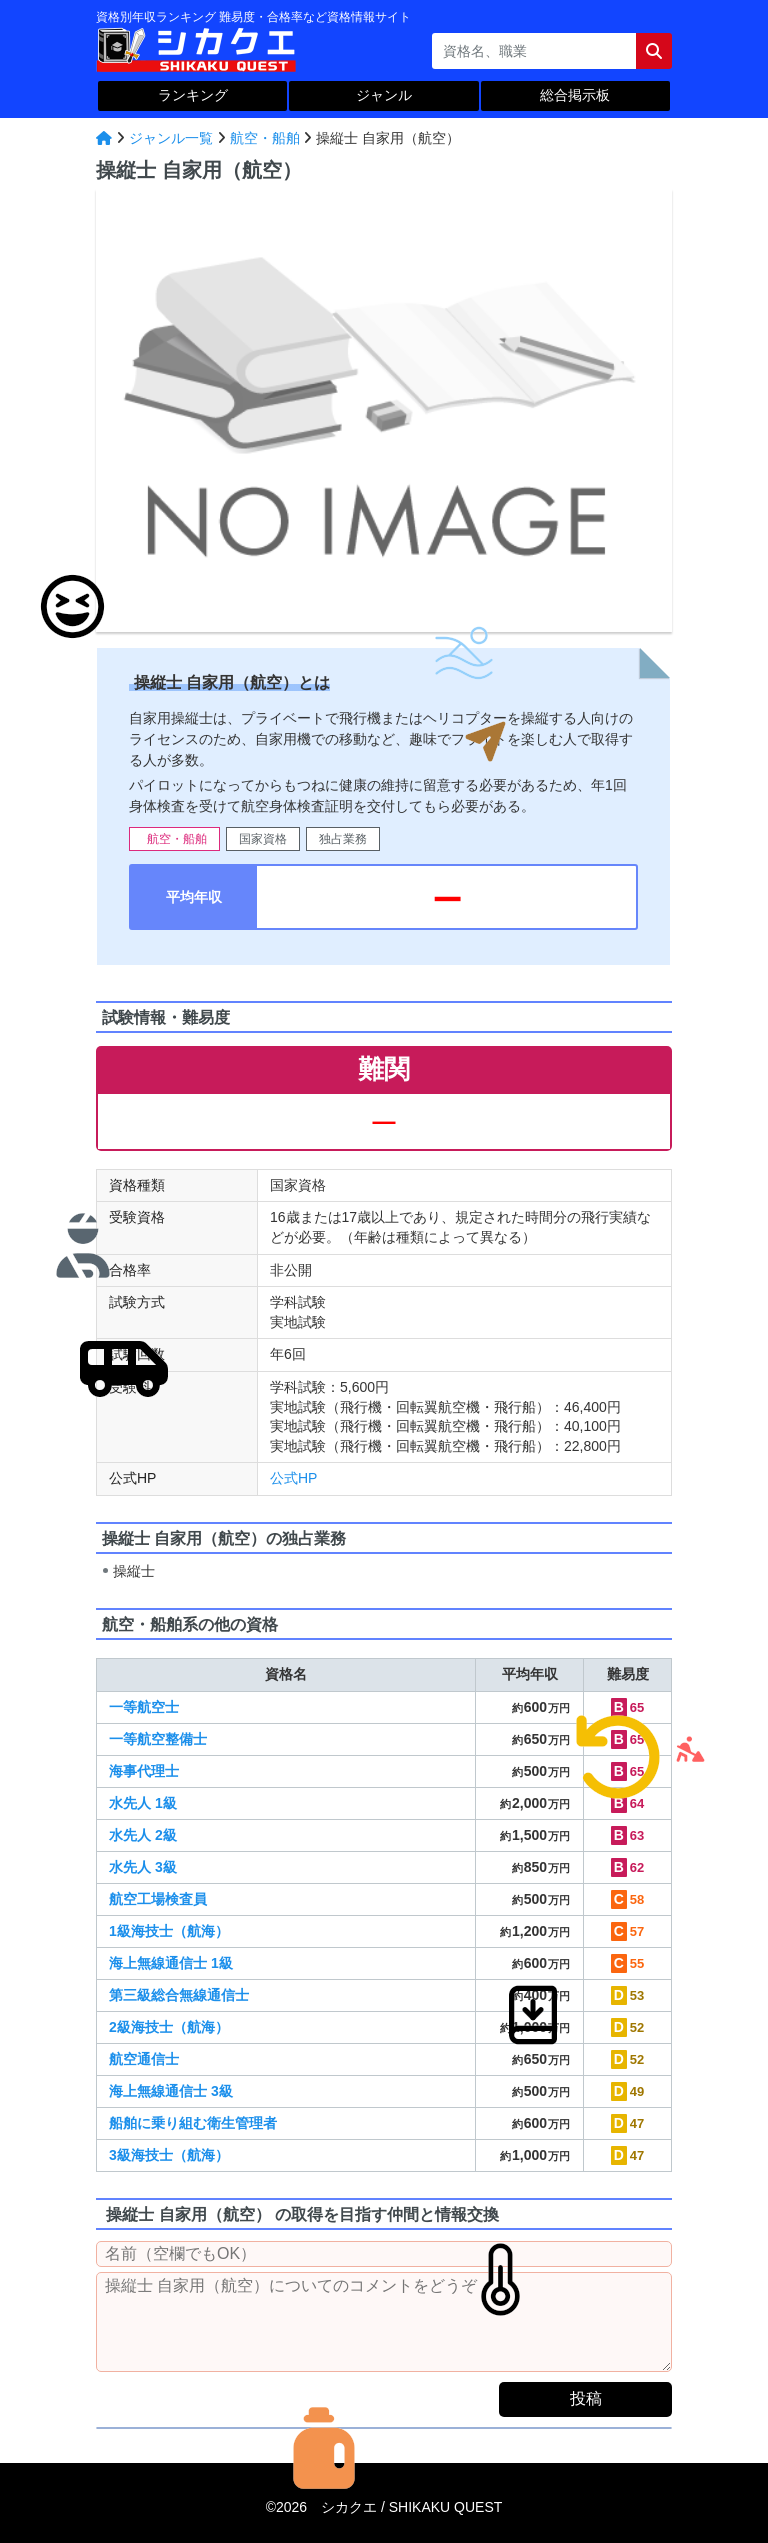  I want to click on react with a laughing emoji, so click(72, 606).